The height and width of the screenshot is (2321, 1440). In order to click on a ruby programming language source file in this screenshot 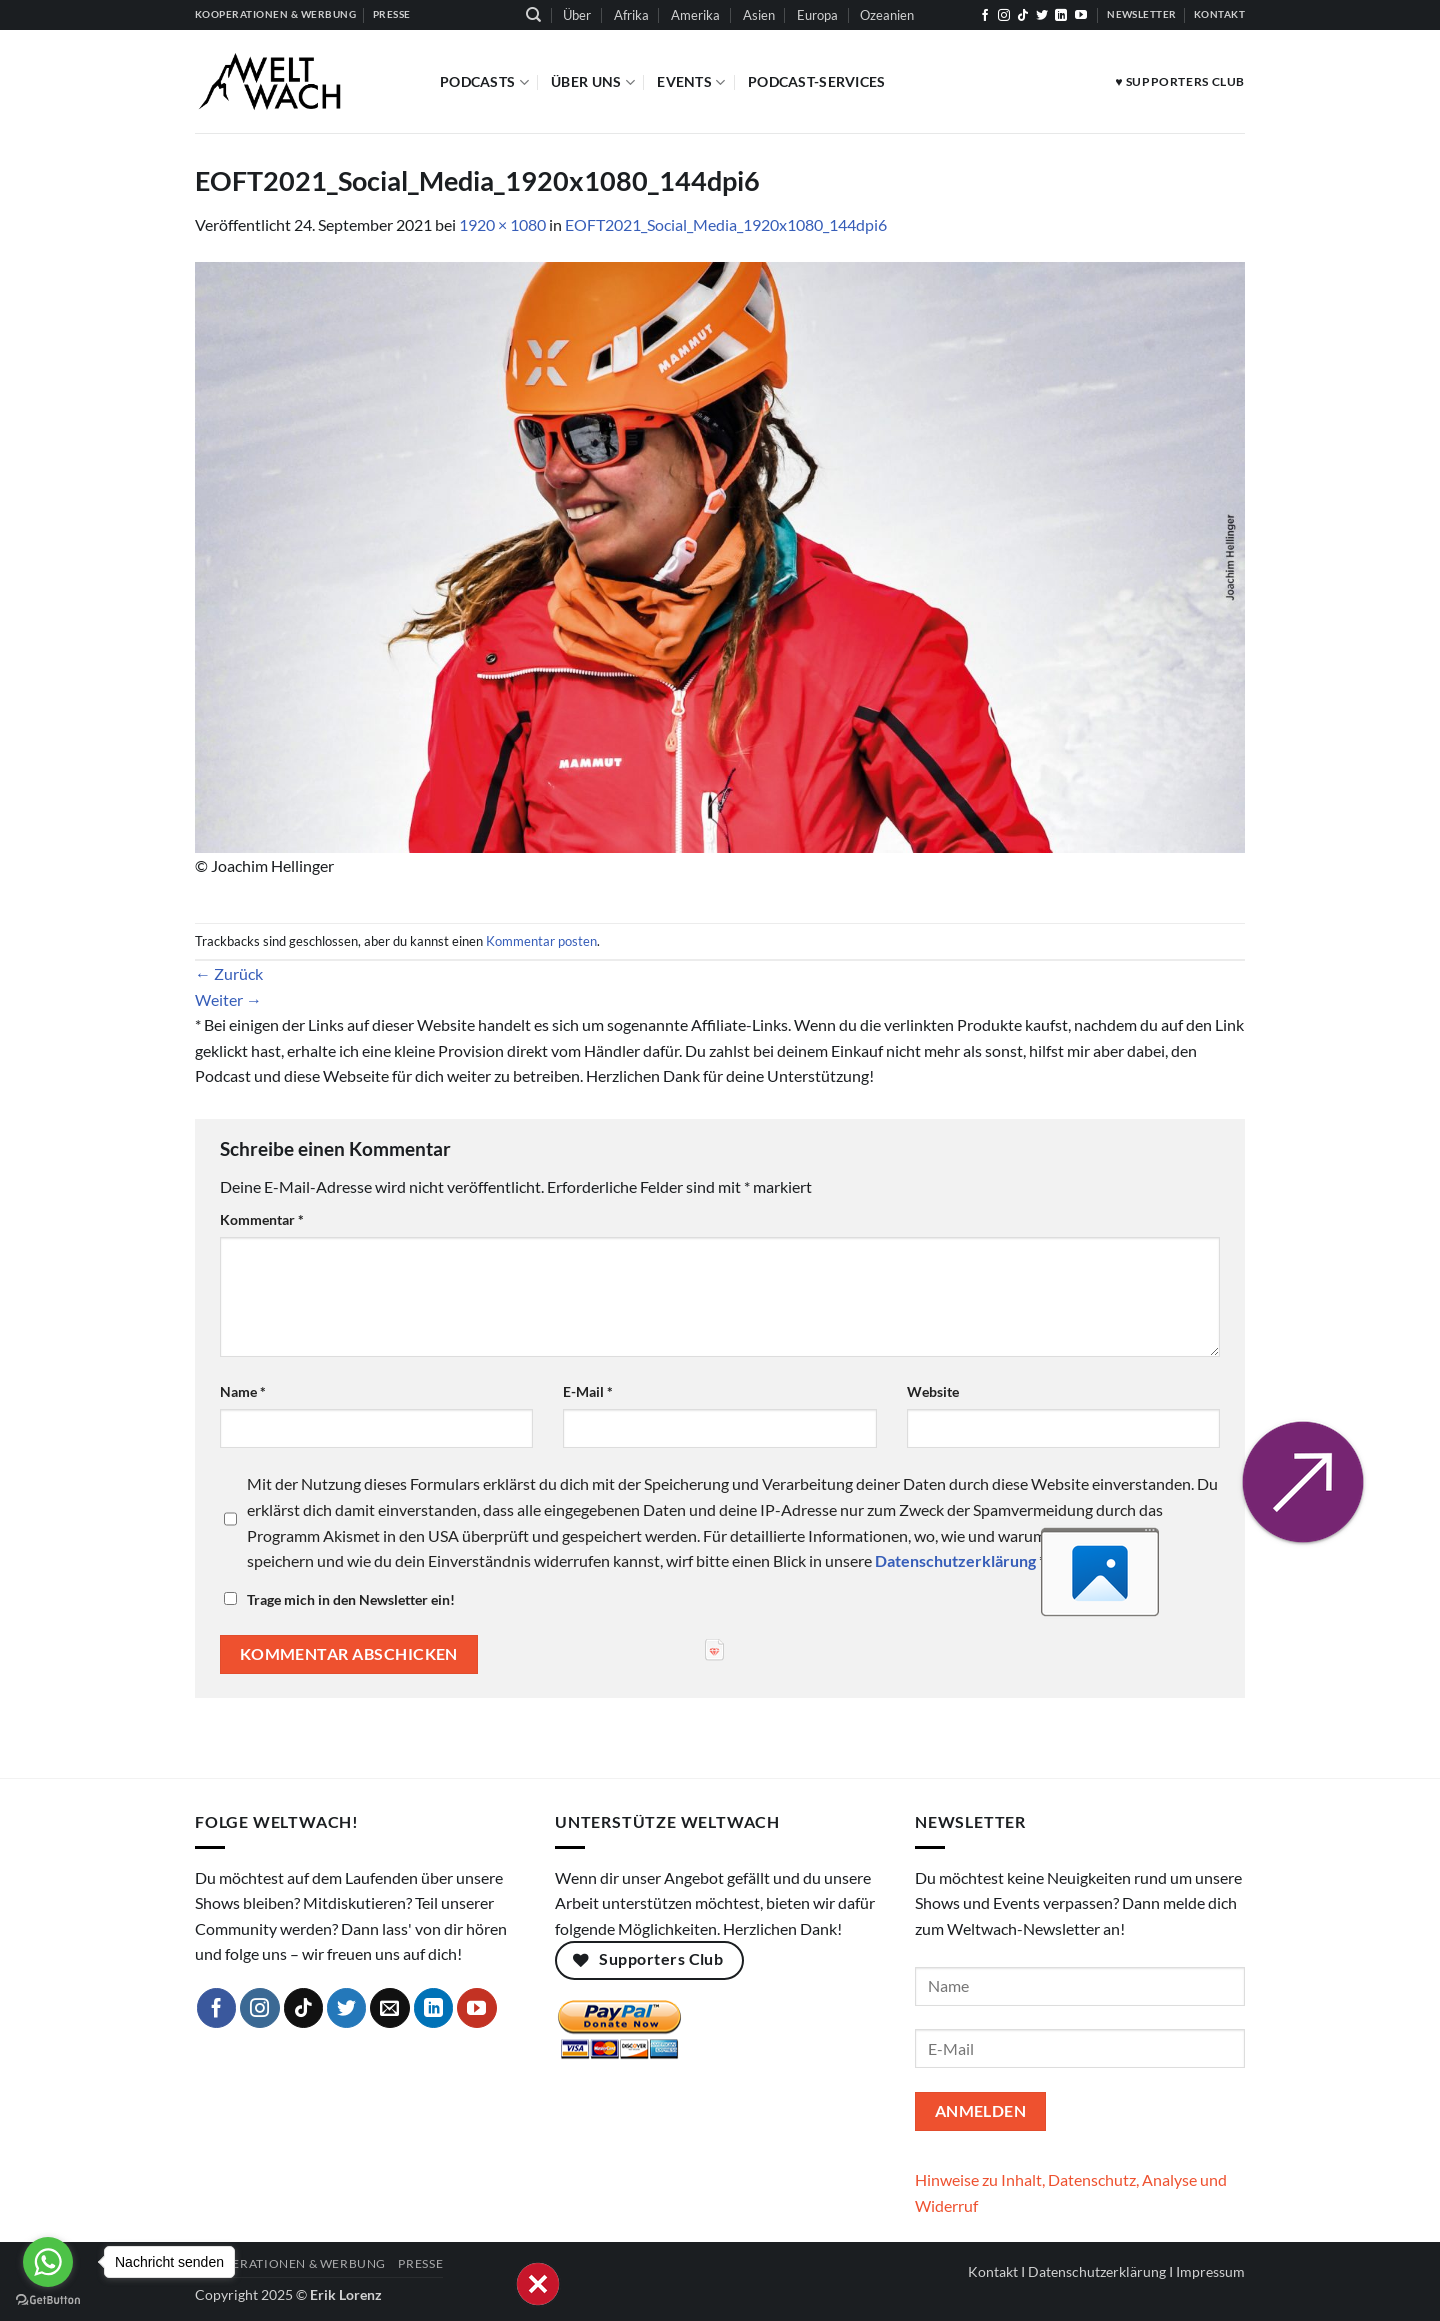, I will do `click(714, 1649)`.